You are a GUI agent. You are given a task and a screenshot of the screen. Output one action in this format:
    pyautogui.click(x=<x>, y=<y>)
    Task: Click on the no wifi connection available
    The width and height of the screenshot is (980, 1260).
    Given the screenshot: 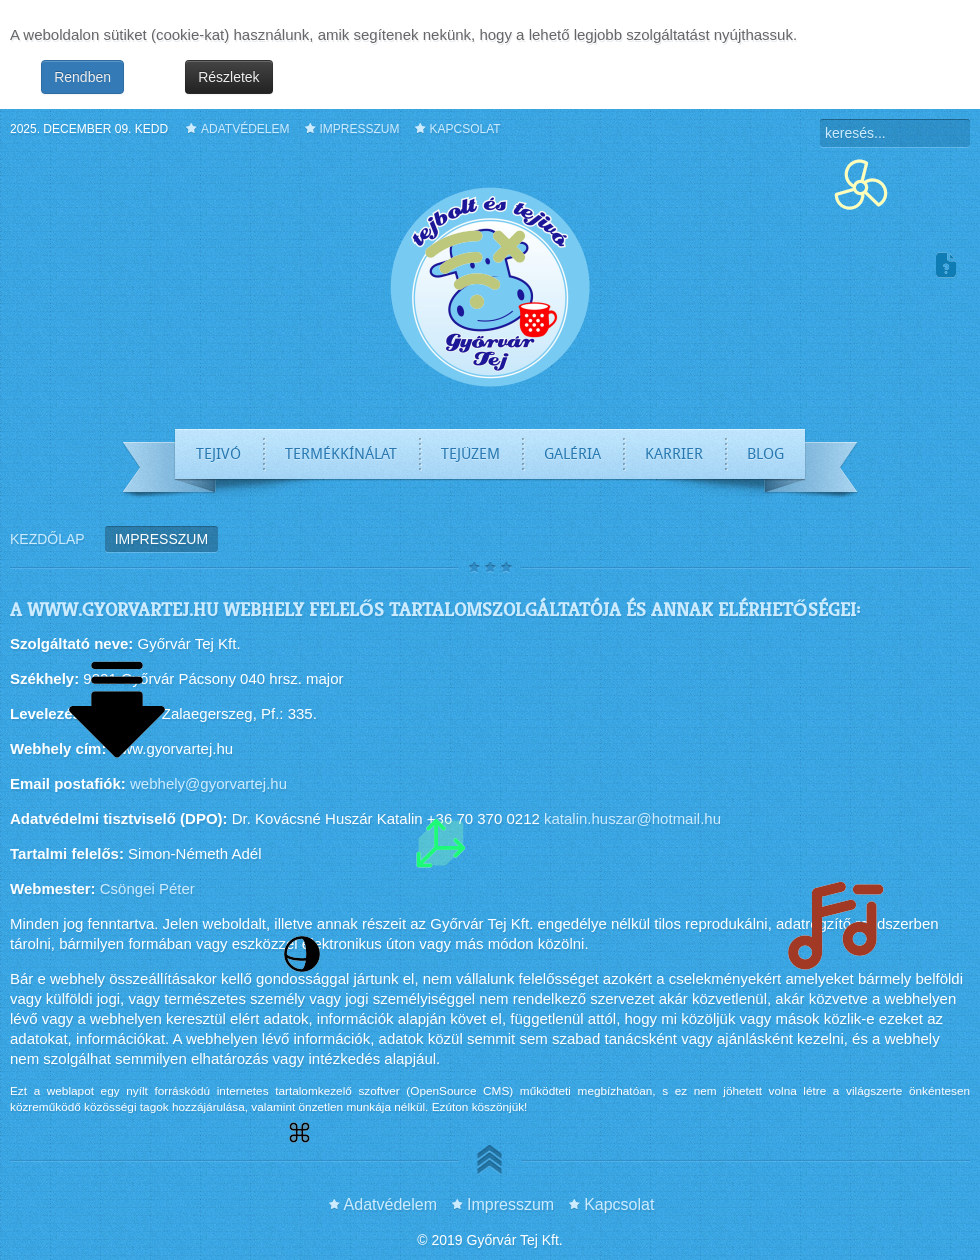 What is the action you would take?
    pyautogui.click(x=477, y=268)
    